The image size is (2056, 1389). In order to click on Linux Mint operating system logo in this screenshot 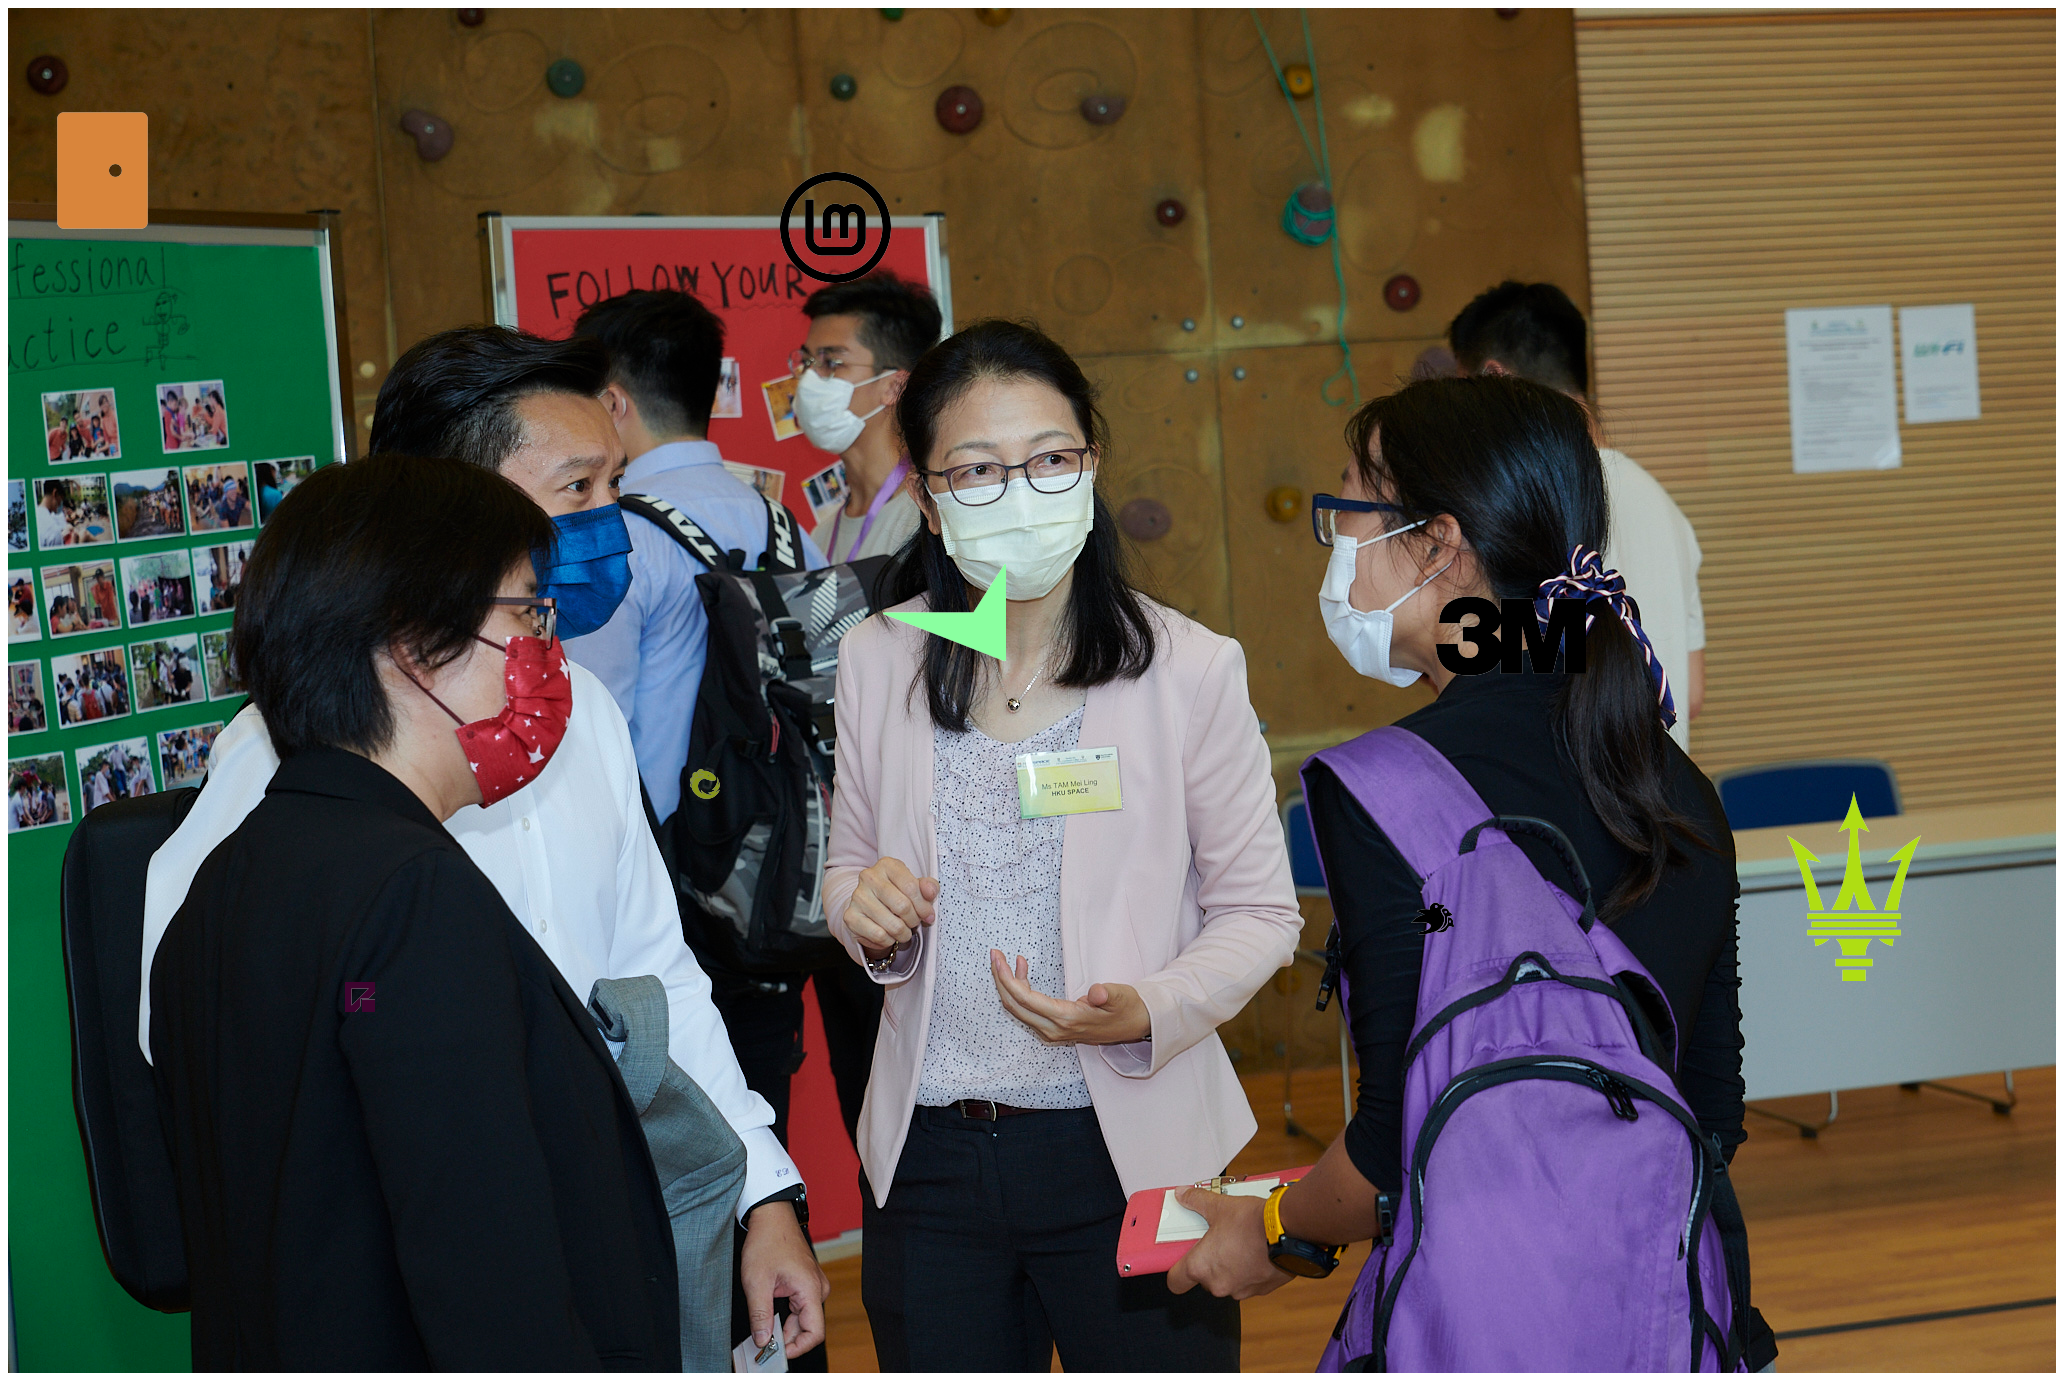, I will do `click(835, 227)`.